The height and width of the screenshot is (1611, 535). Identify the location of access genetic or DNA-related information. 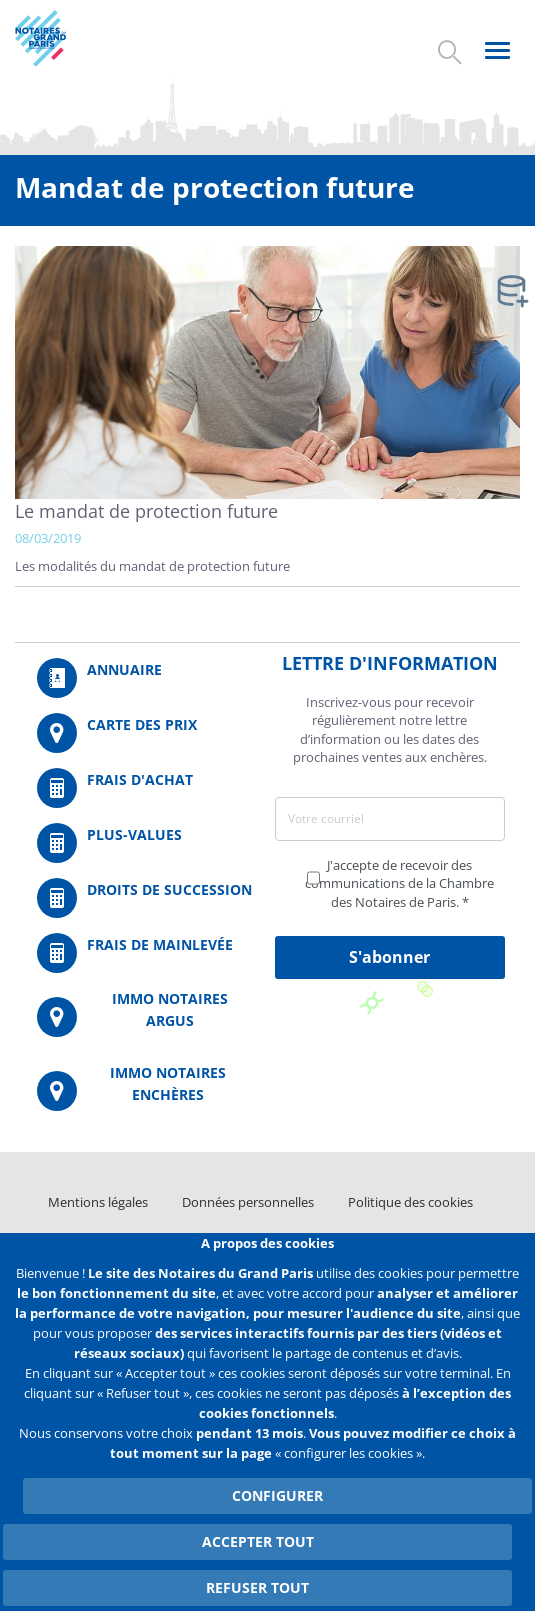
(372, 1003).